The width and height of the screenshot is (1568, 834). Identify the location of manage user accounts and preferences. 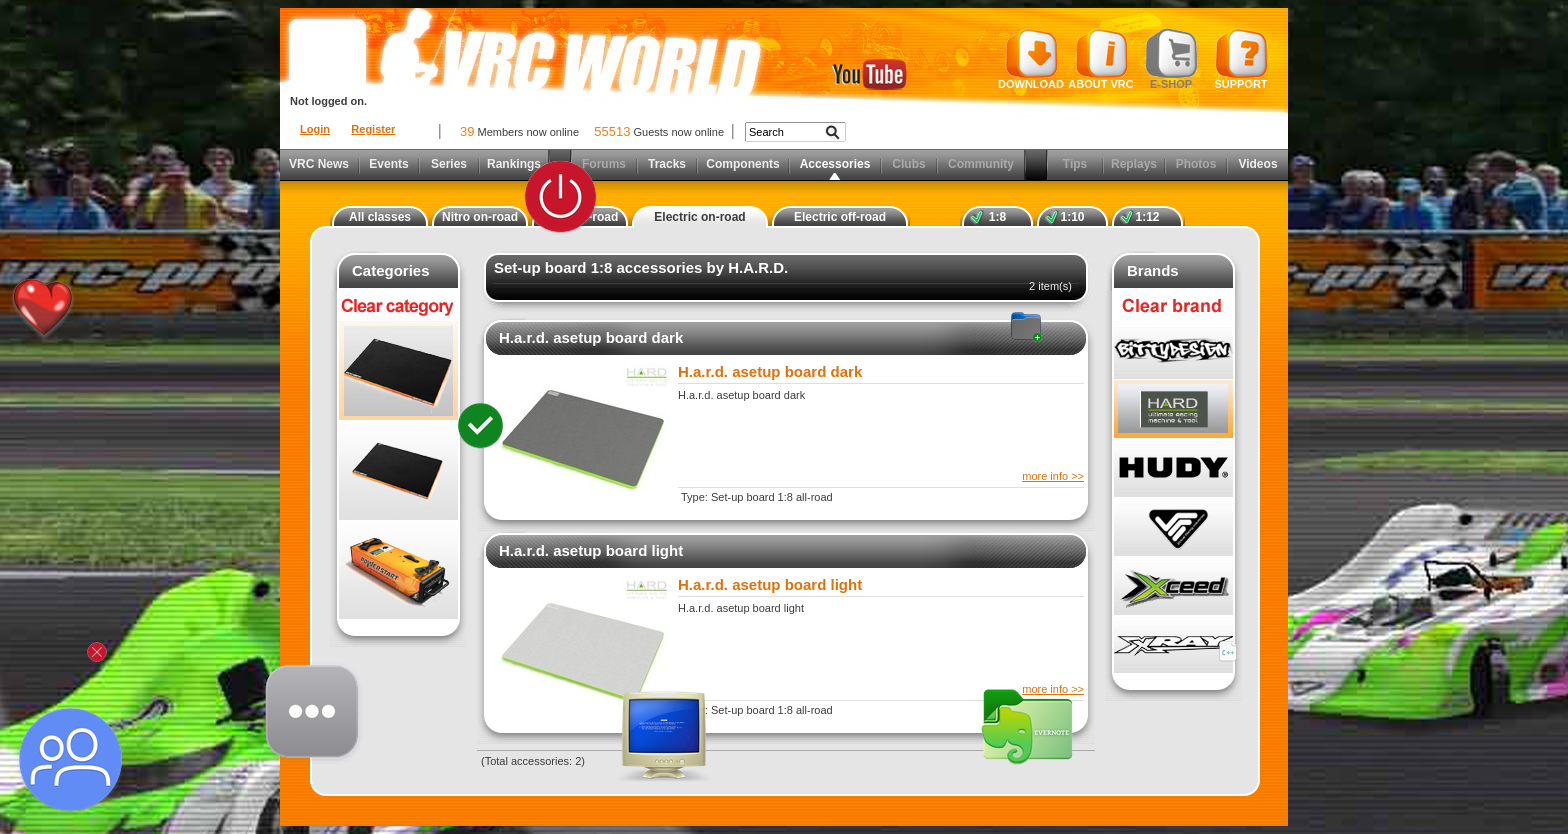
(70, 759).